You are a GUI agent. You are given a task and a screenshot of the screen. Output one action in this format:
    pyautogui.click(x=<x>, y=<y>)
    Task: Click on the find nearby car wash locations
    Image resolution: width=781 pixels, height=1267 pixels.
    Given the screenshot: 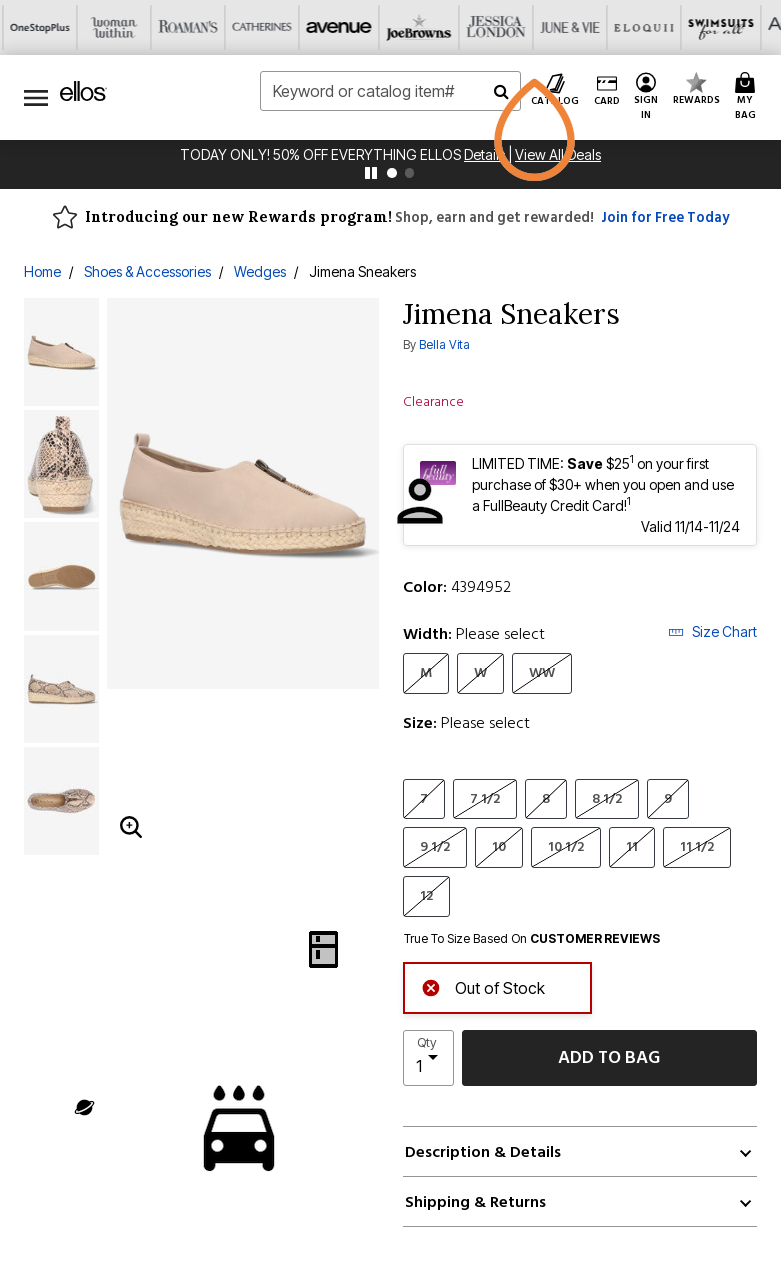 What is the action you would take?
    pyautogui.click(x=239, y=1128)
    